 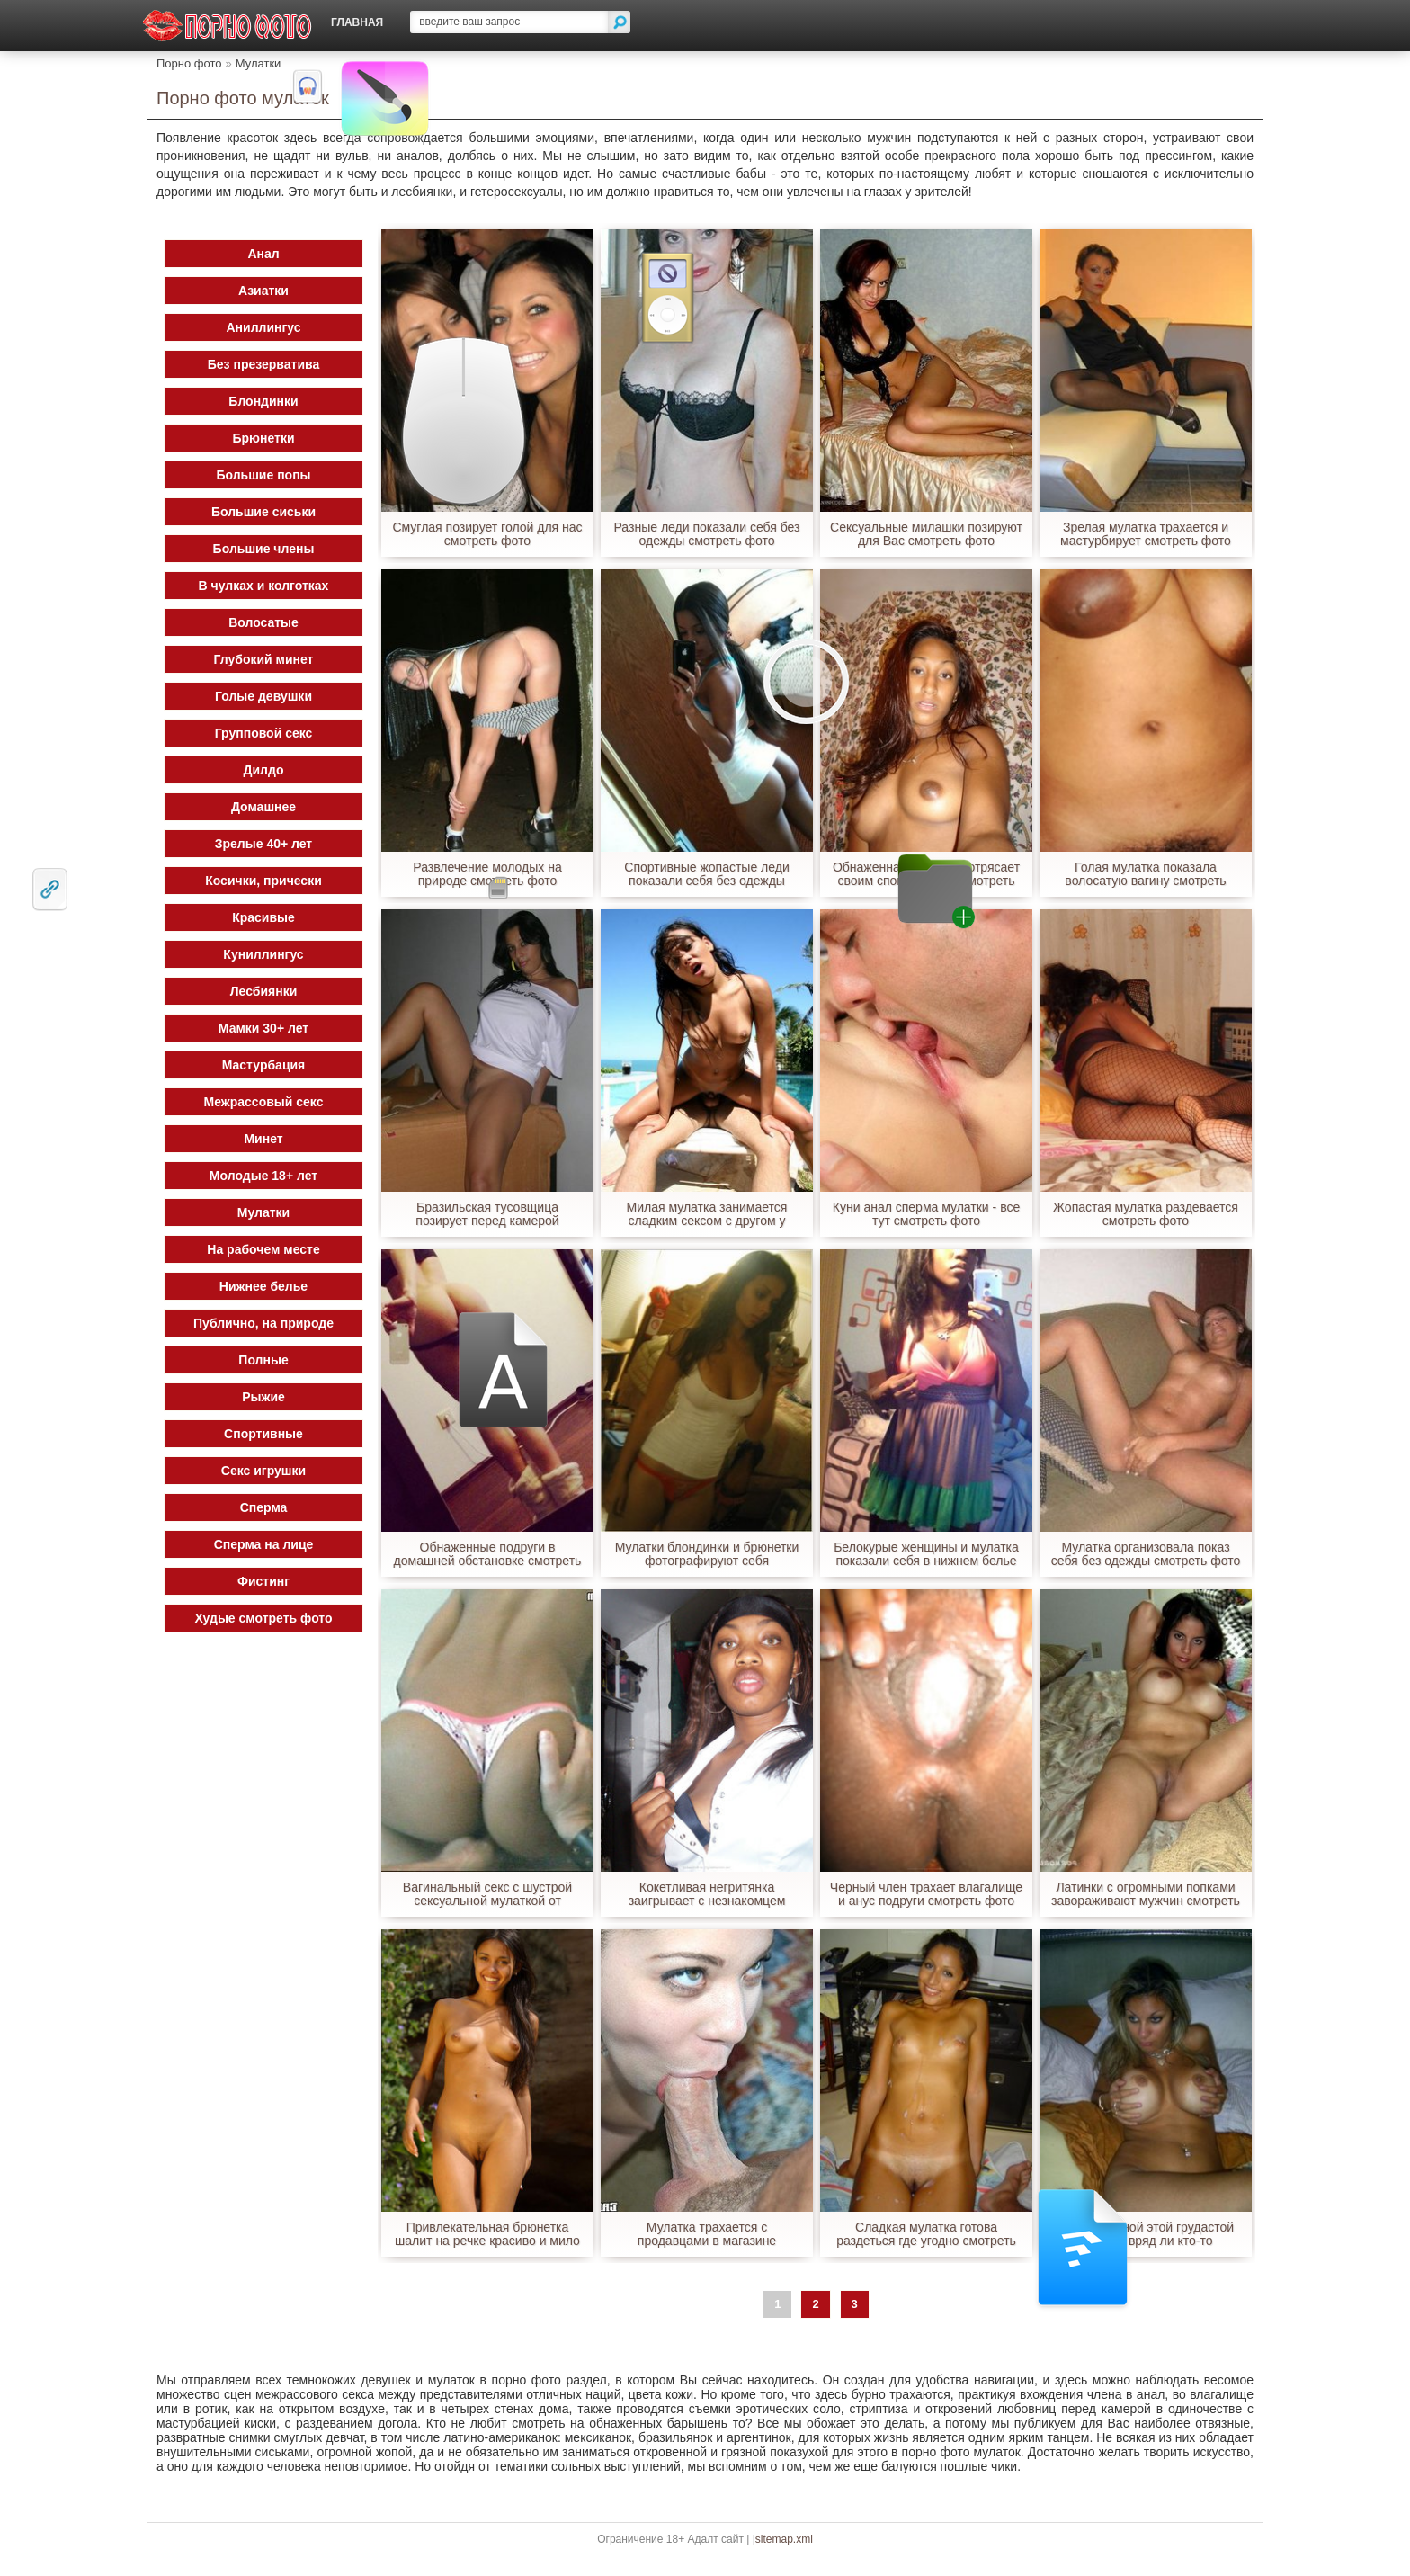 What do you see at coordinates (465, 421) in the screenshot?
I see `mouse input device settings` at bounding box center [465, 421].